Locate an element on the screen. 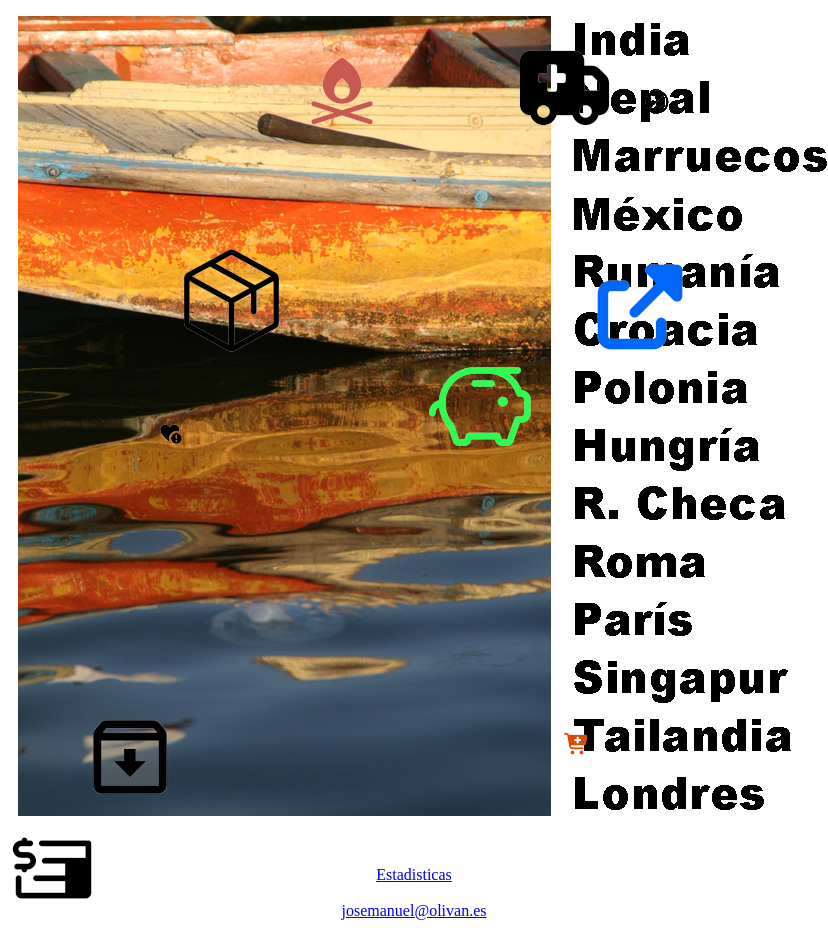  view or access invoices is located at coordinates (53, 869).